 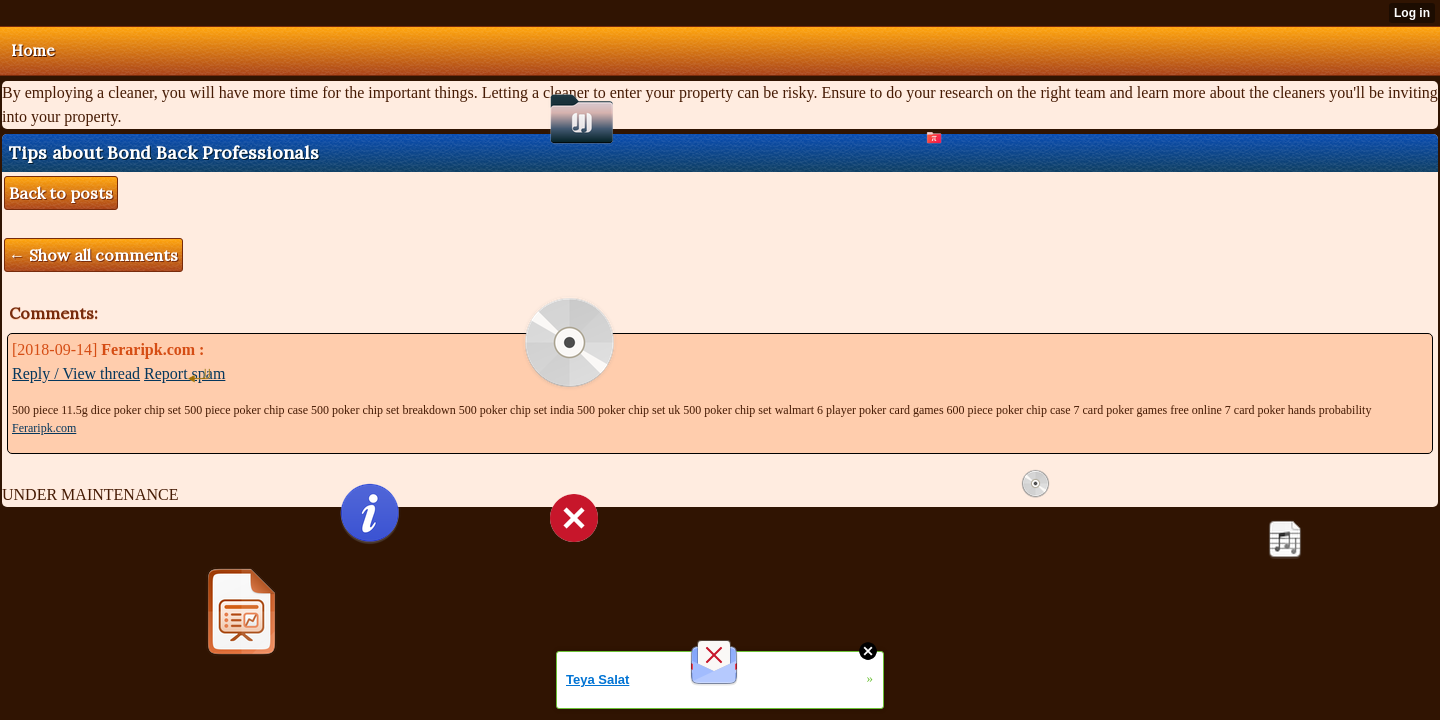 I want to click on an eMelody ringtone file, so click(x=1285, y=539).